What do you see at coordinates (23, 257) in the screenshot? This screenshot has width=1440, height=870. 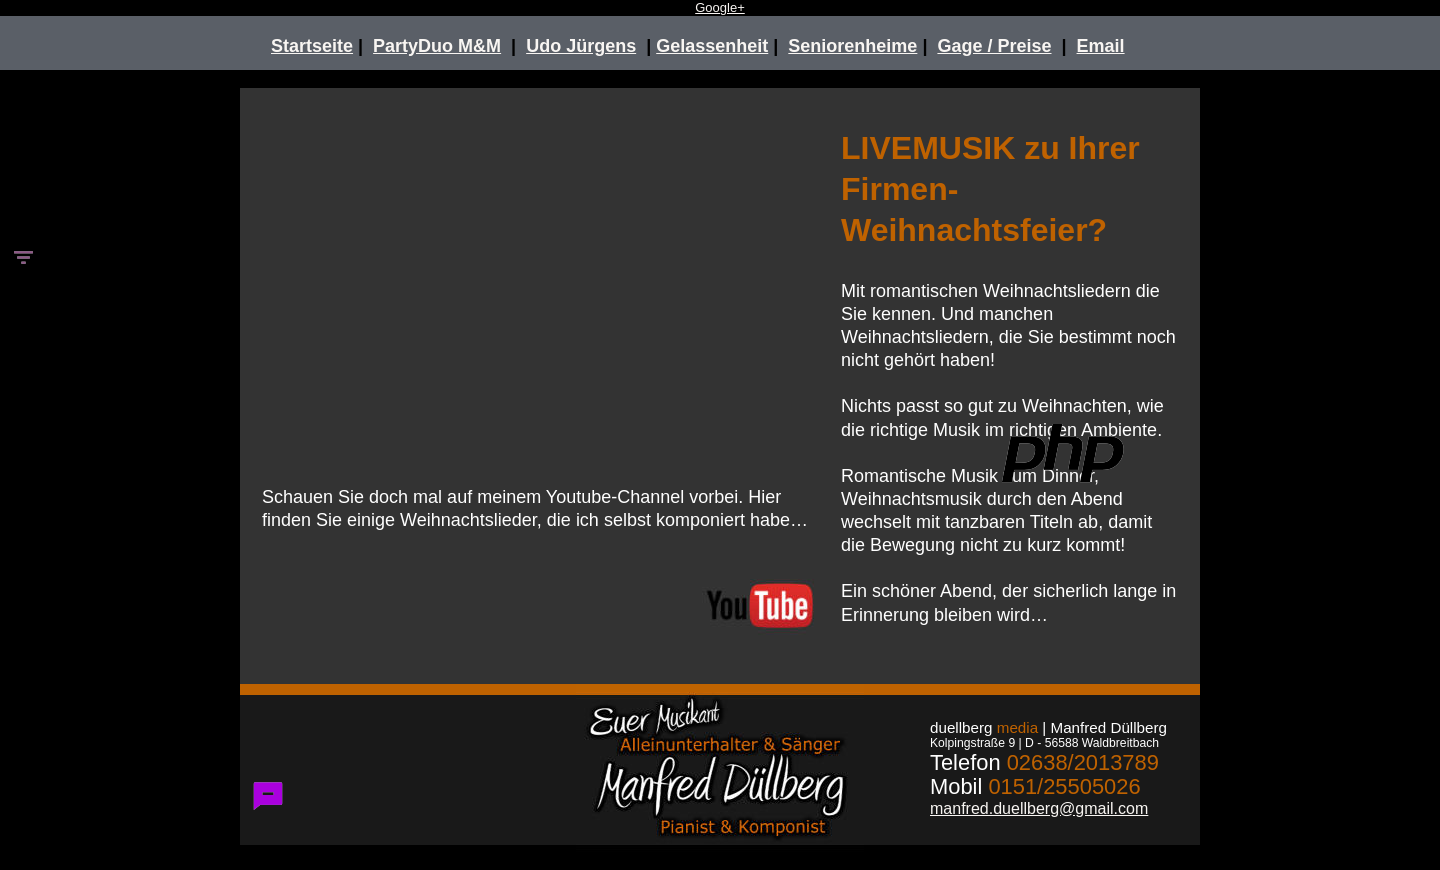 I see `filter or sort list items` at bounding box center [23, 257].